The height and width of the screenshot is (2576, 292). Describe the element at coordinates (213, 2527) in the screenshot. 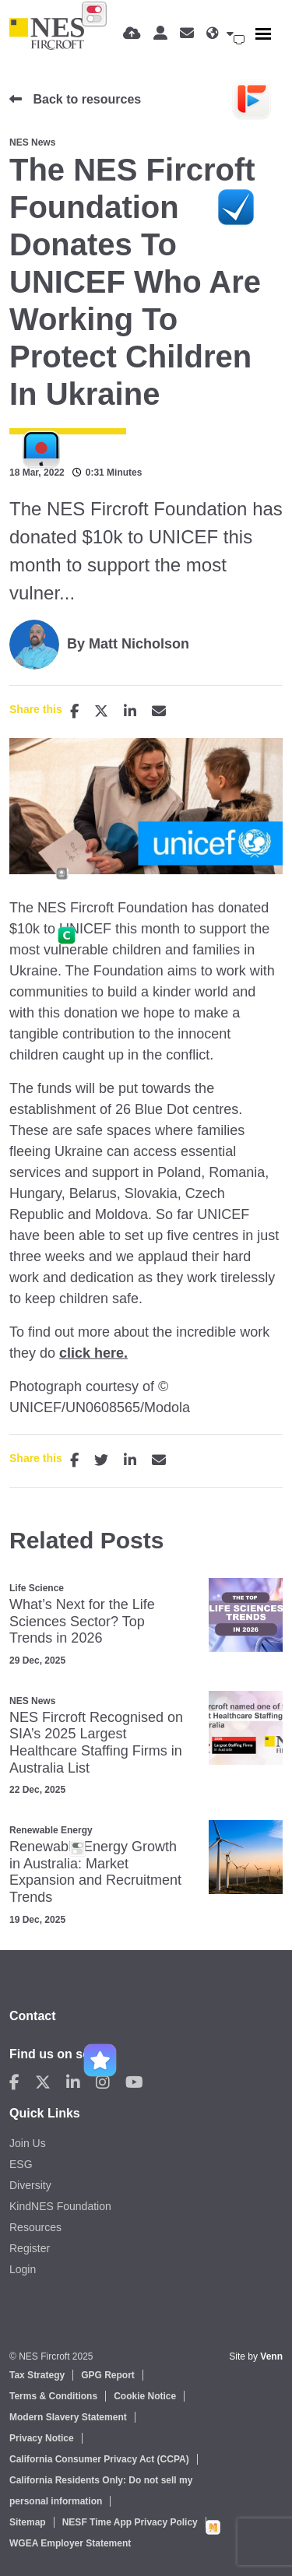

I see `open the Notable note-taking app` at that location.